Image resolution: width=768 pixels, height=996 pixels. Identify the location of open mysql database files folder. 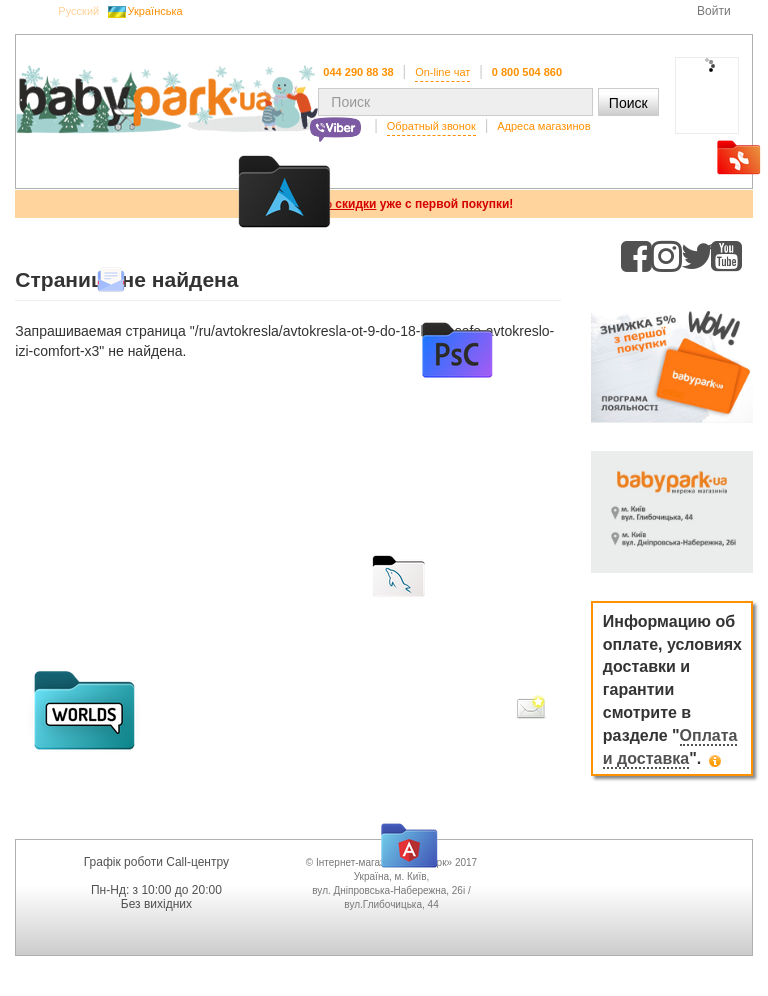
(398, 577).